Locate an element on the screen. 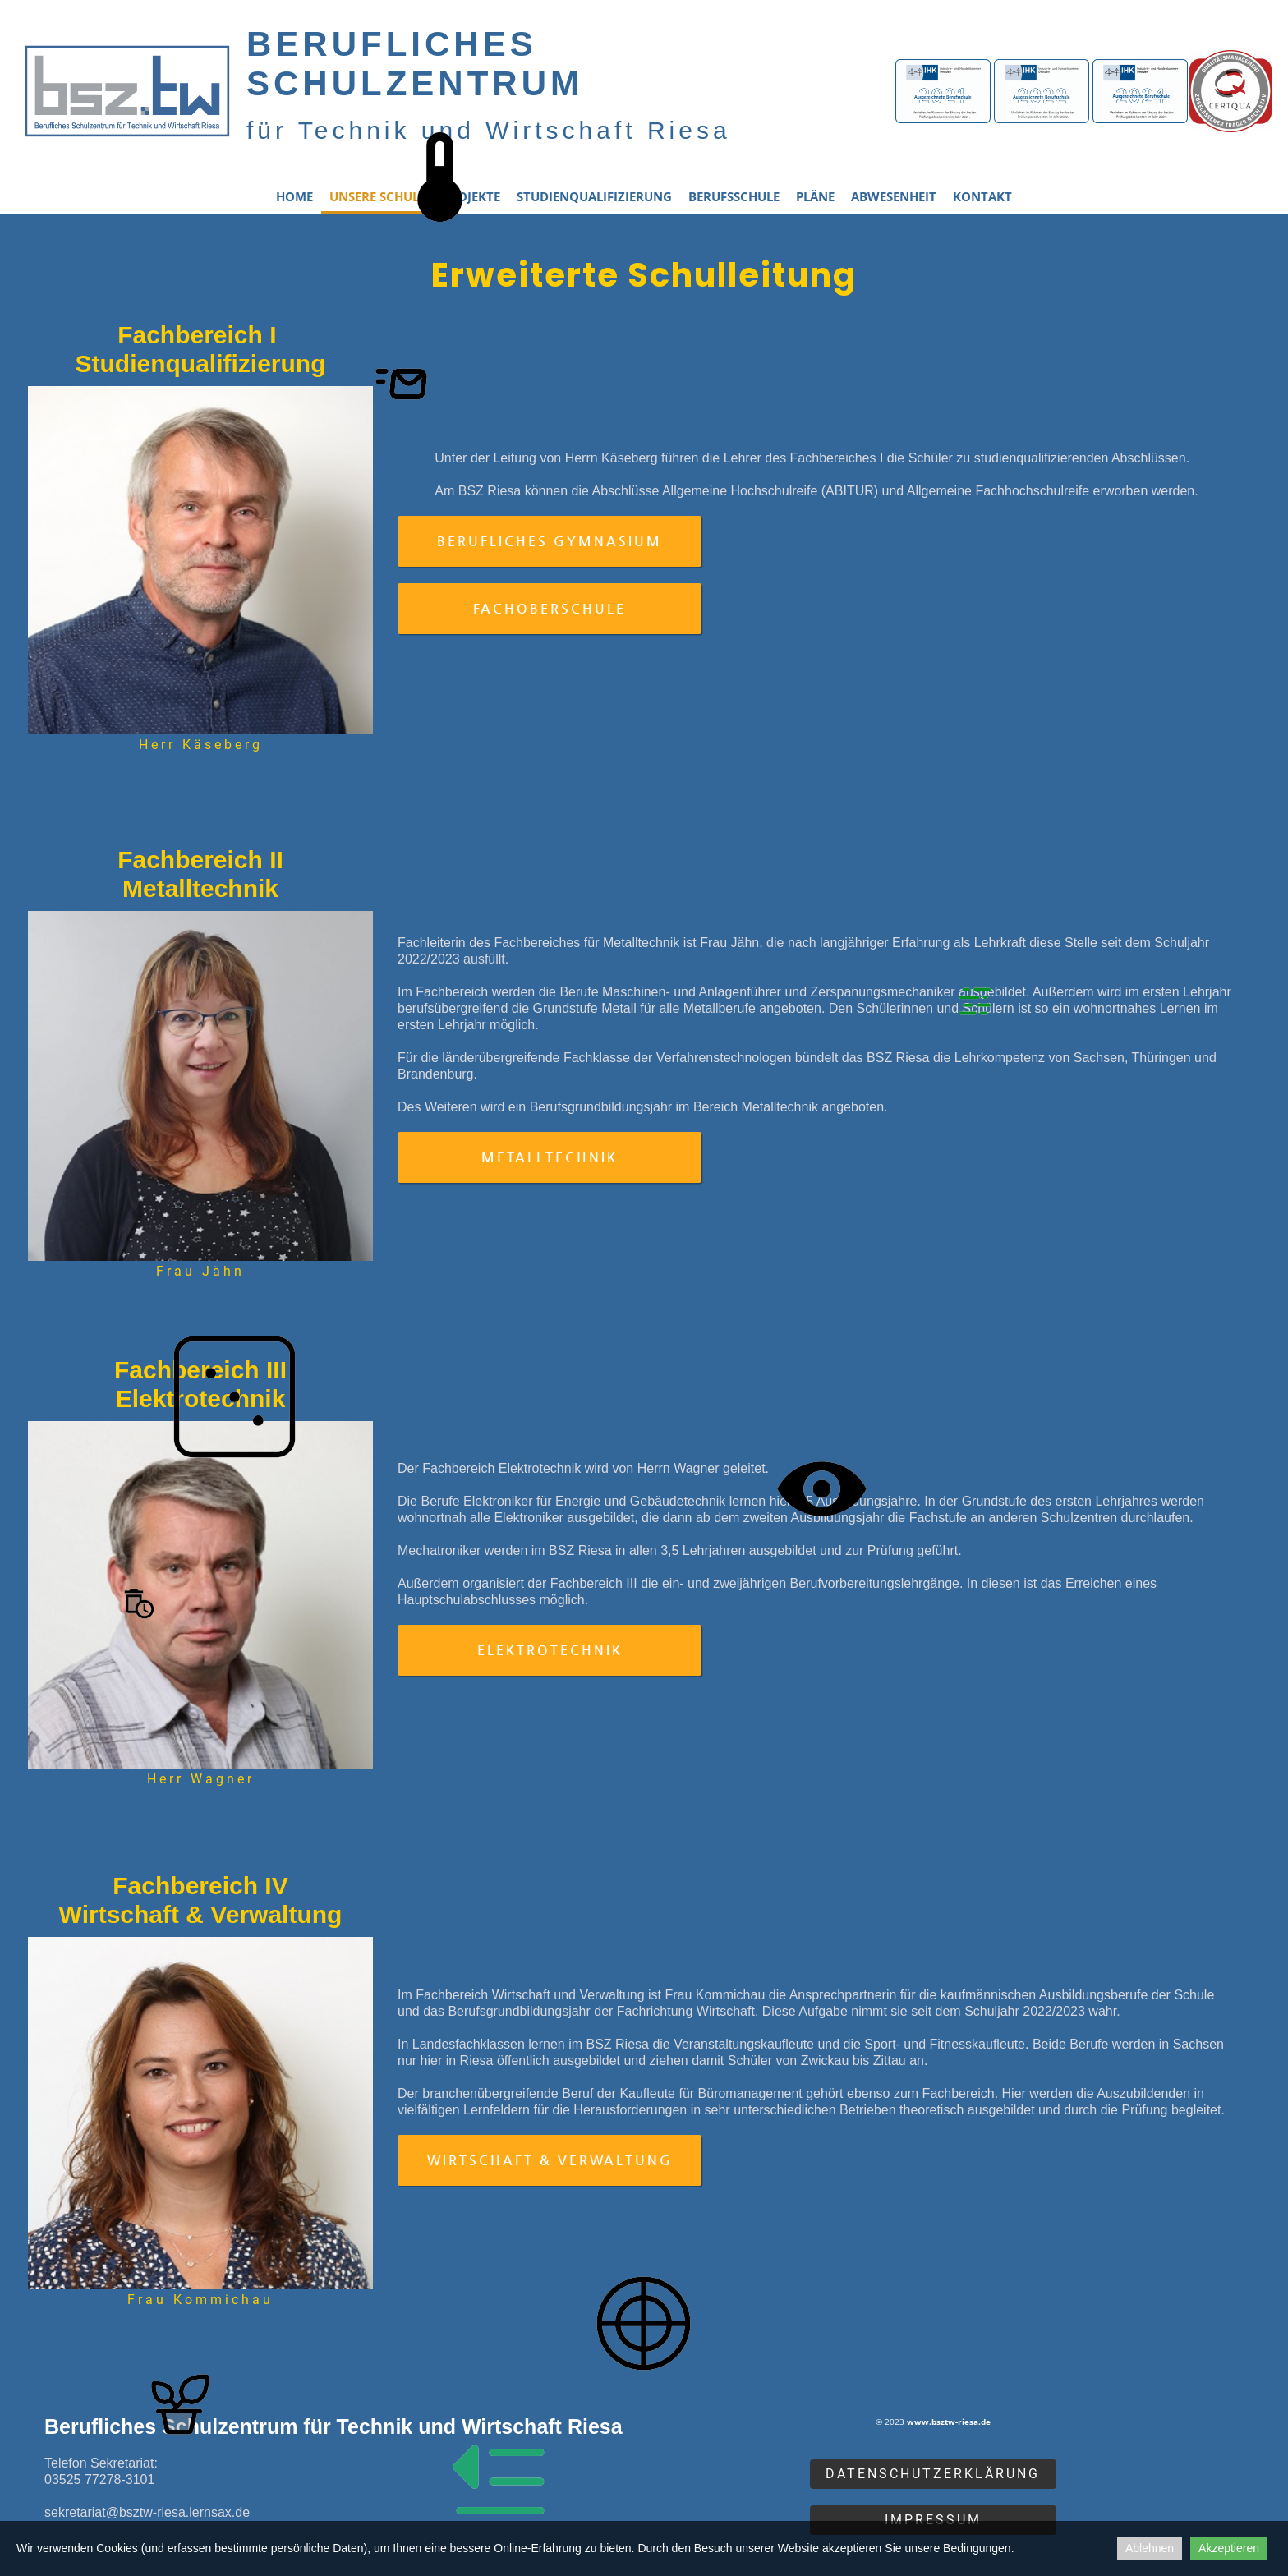 Image resolution: width=1288 pixels, height=2576 pixels. view current temperature is located at coordinates (439, 177).